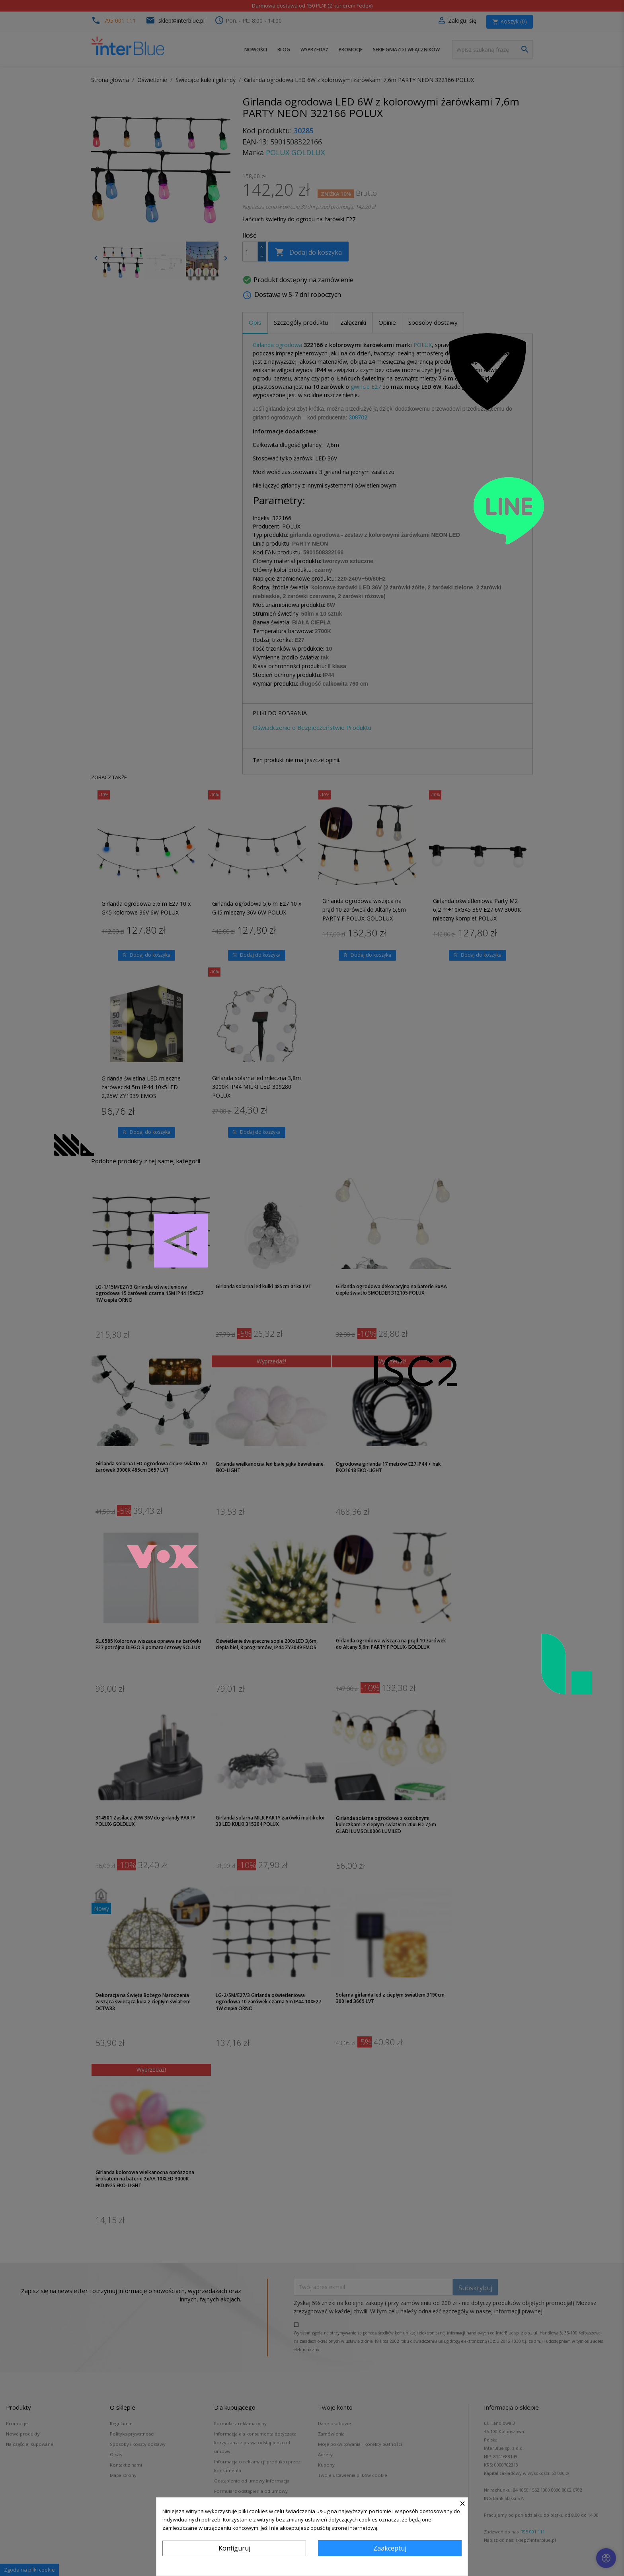 The width and height of the screenshot is (624, 2576). Describe the element at coordinates (74, 1145) in the screenshot. I see `open PostHog analytics dashboard` at that location.